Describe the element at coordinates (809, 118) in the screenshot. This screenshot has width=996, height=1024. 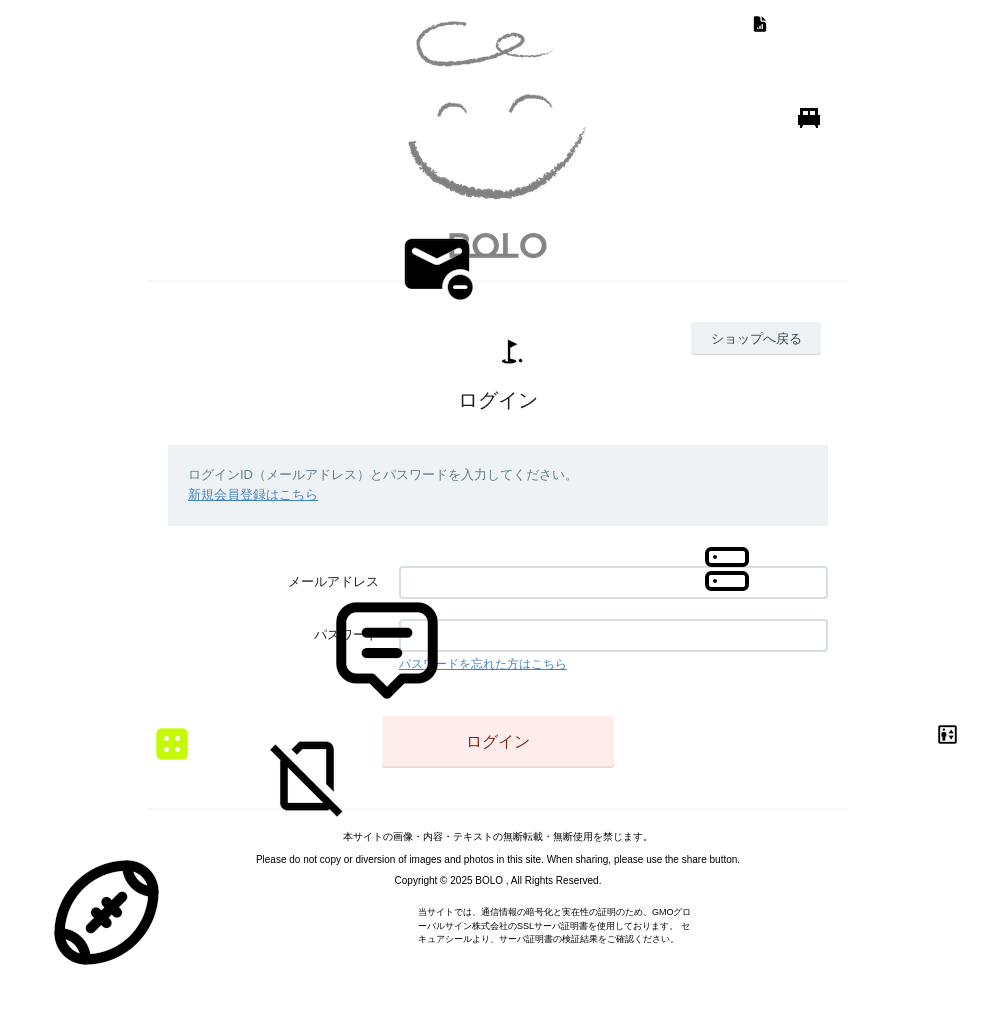
I see `select single bed accommodation` at that location.